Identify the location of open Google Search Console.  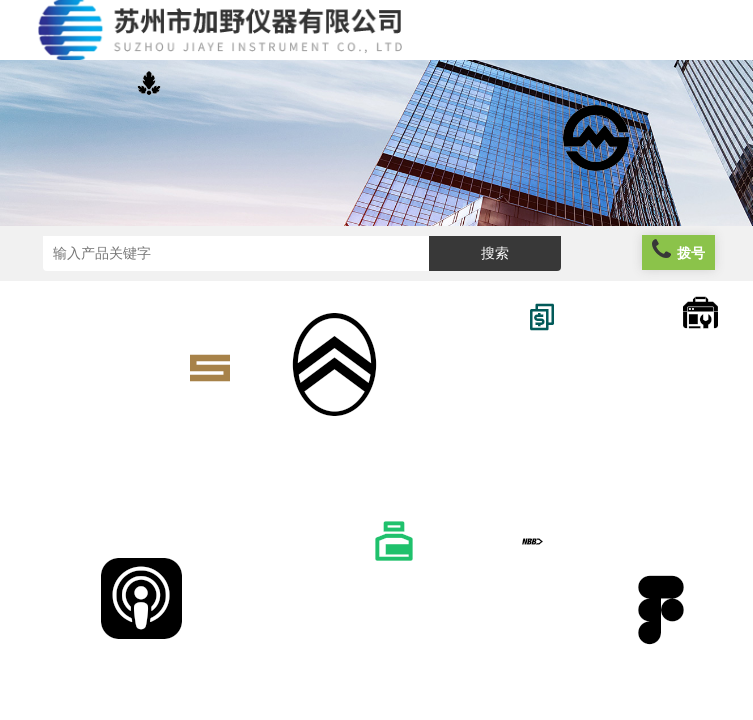
(700, 312).